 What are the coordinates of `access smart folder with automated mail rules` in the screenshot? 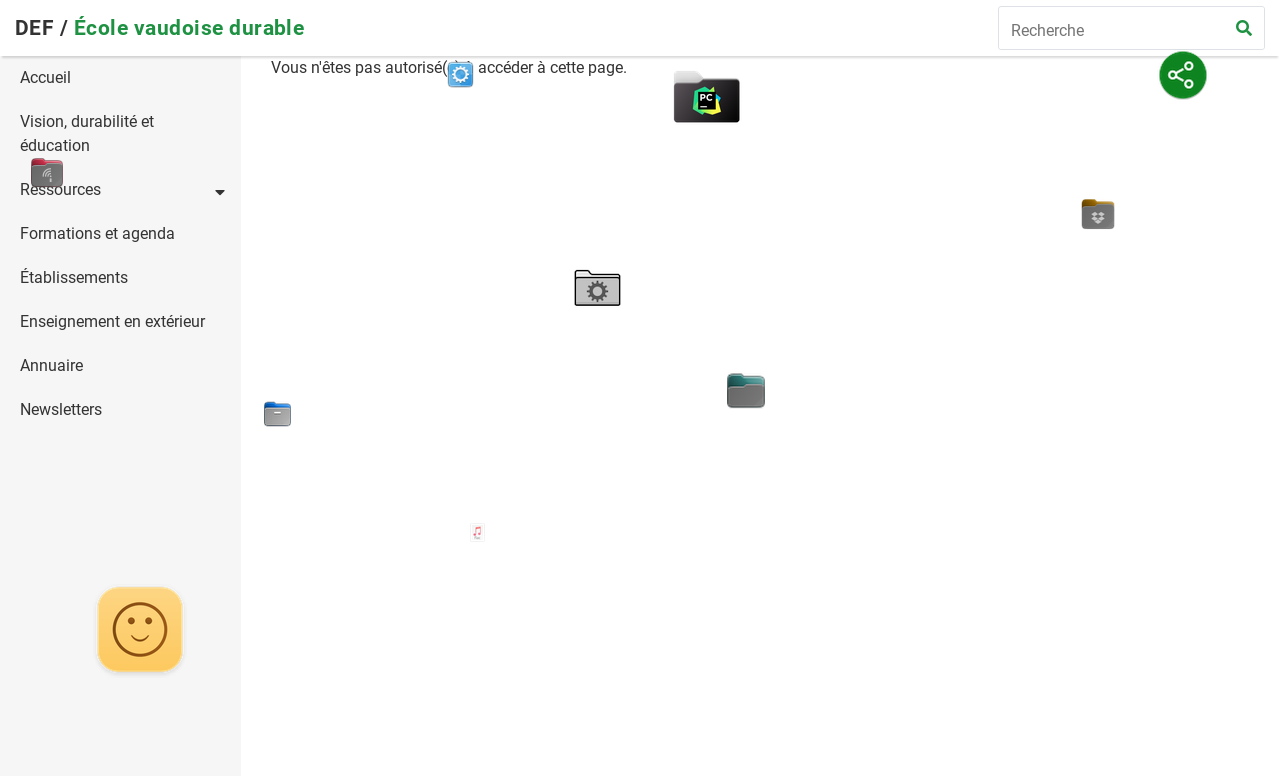 It's located at (597, 287).